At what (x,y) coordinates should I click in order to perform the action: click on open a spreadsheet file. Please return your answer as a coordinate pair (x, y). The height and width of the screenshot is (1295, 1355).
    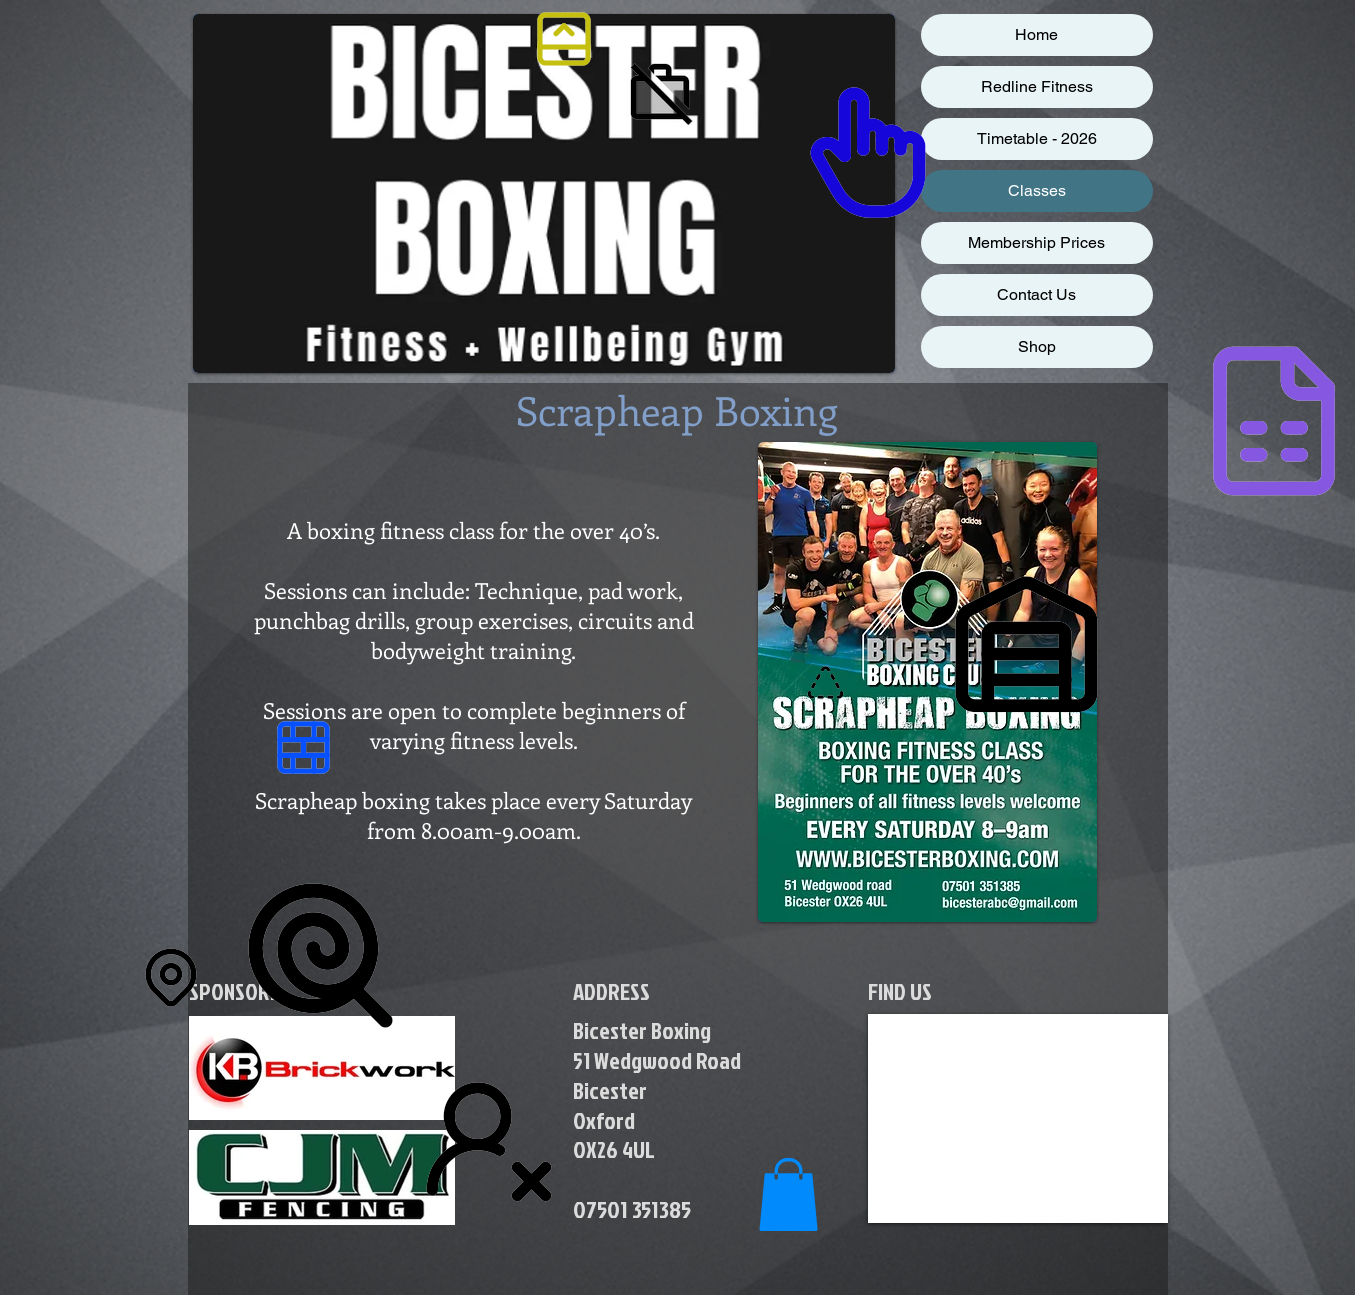
    Looking at the image, I should click on (1274, 421).